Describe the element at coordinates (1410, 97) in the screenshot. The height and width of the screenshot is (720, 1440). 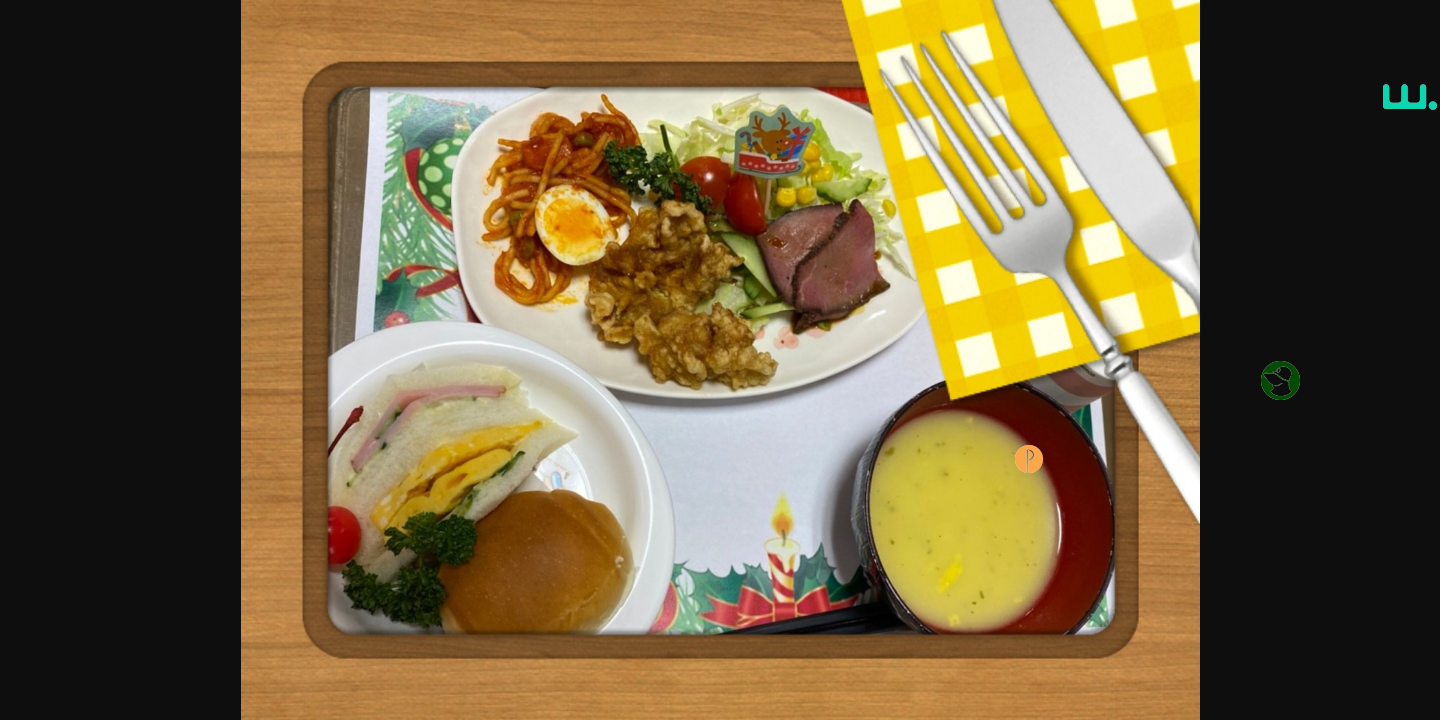
I see `wagmi cryptocurrency/web3 library logo` at that location.